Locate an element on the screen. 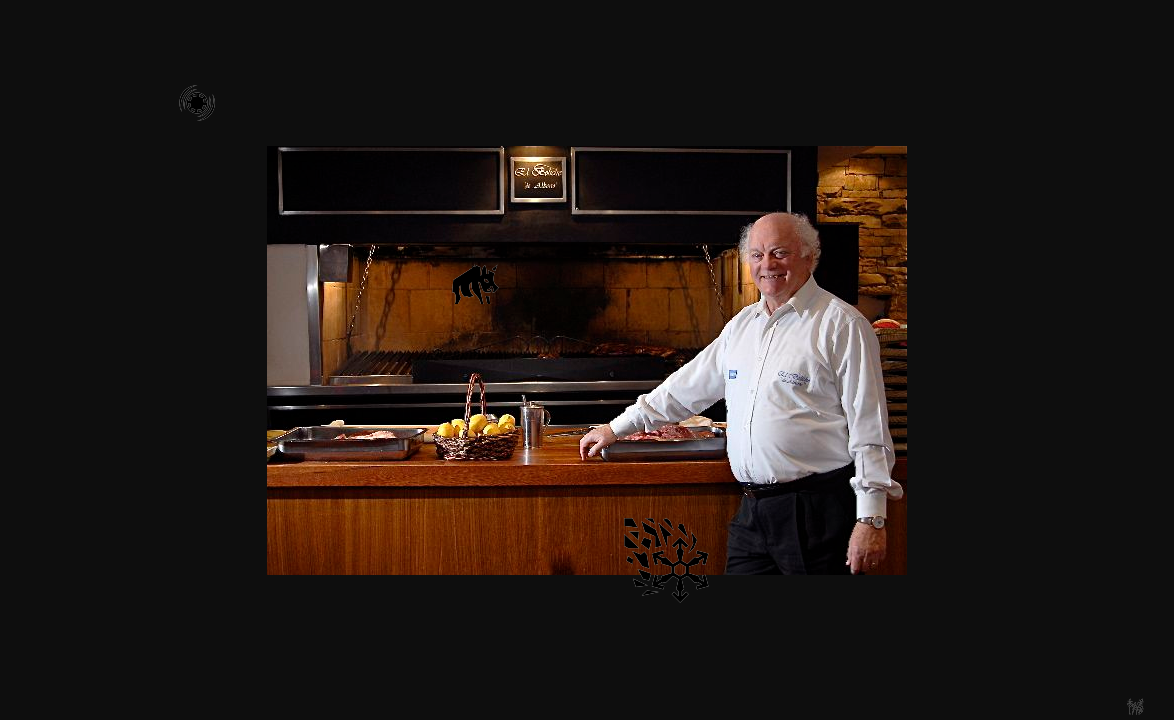  select boar character or unit in game is located at coordinates (475, 283).